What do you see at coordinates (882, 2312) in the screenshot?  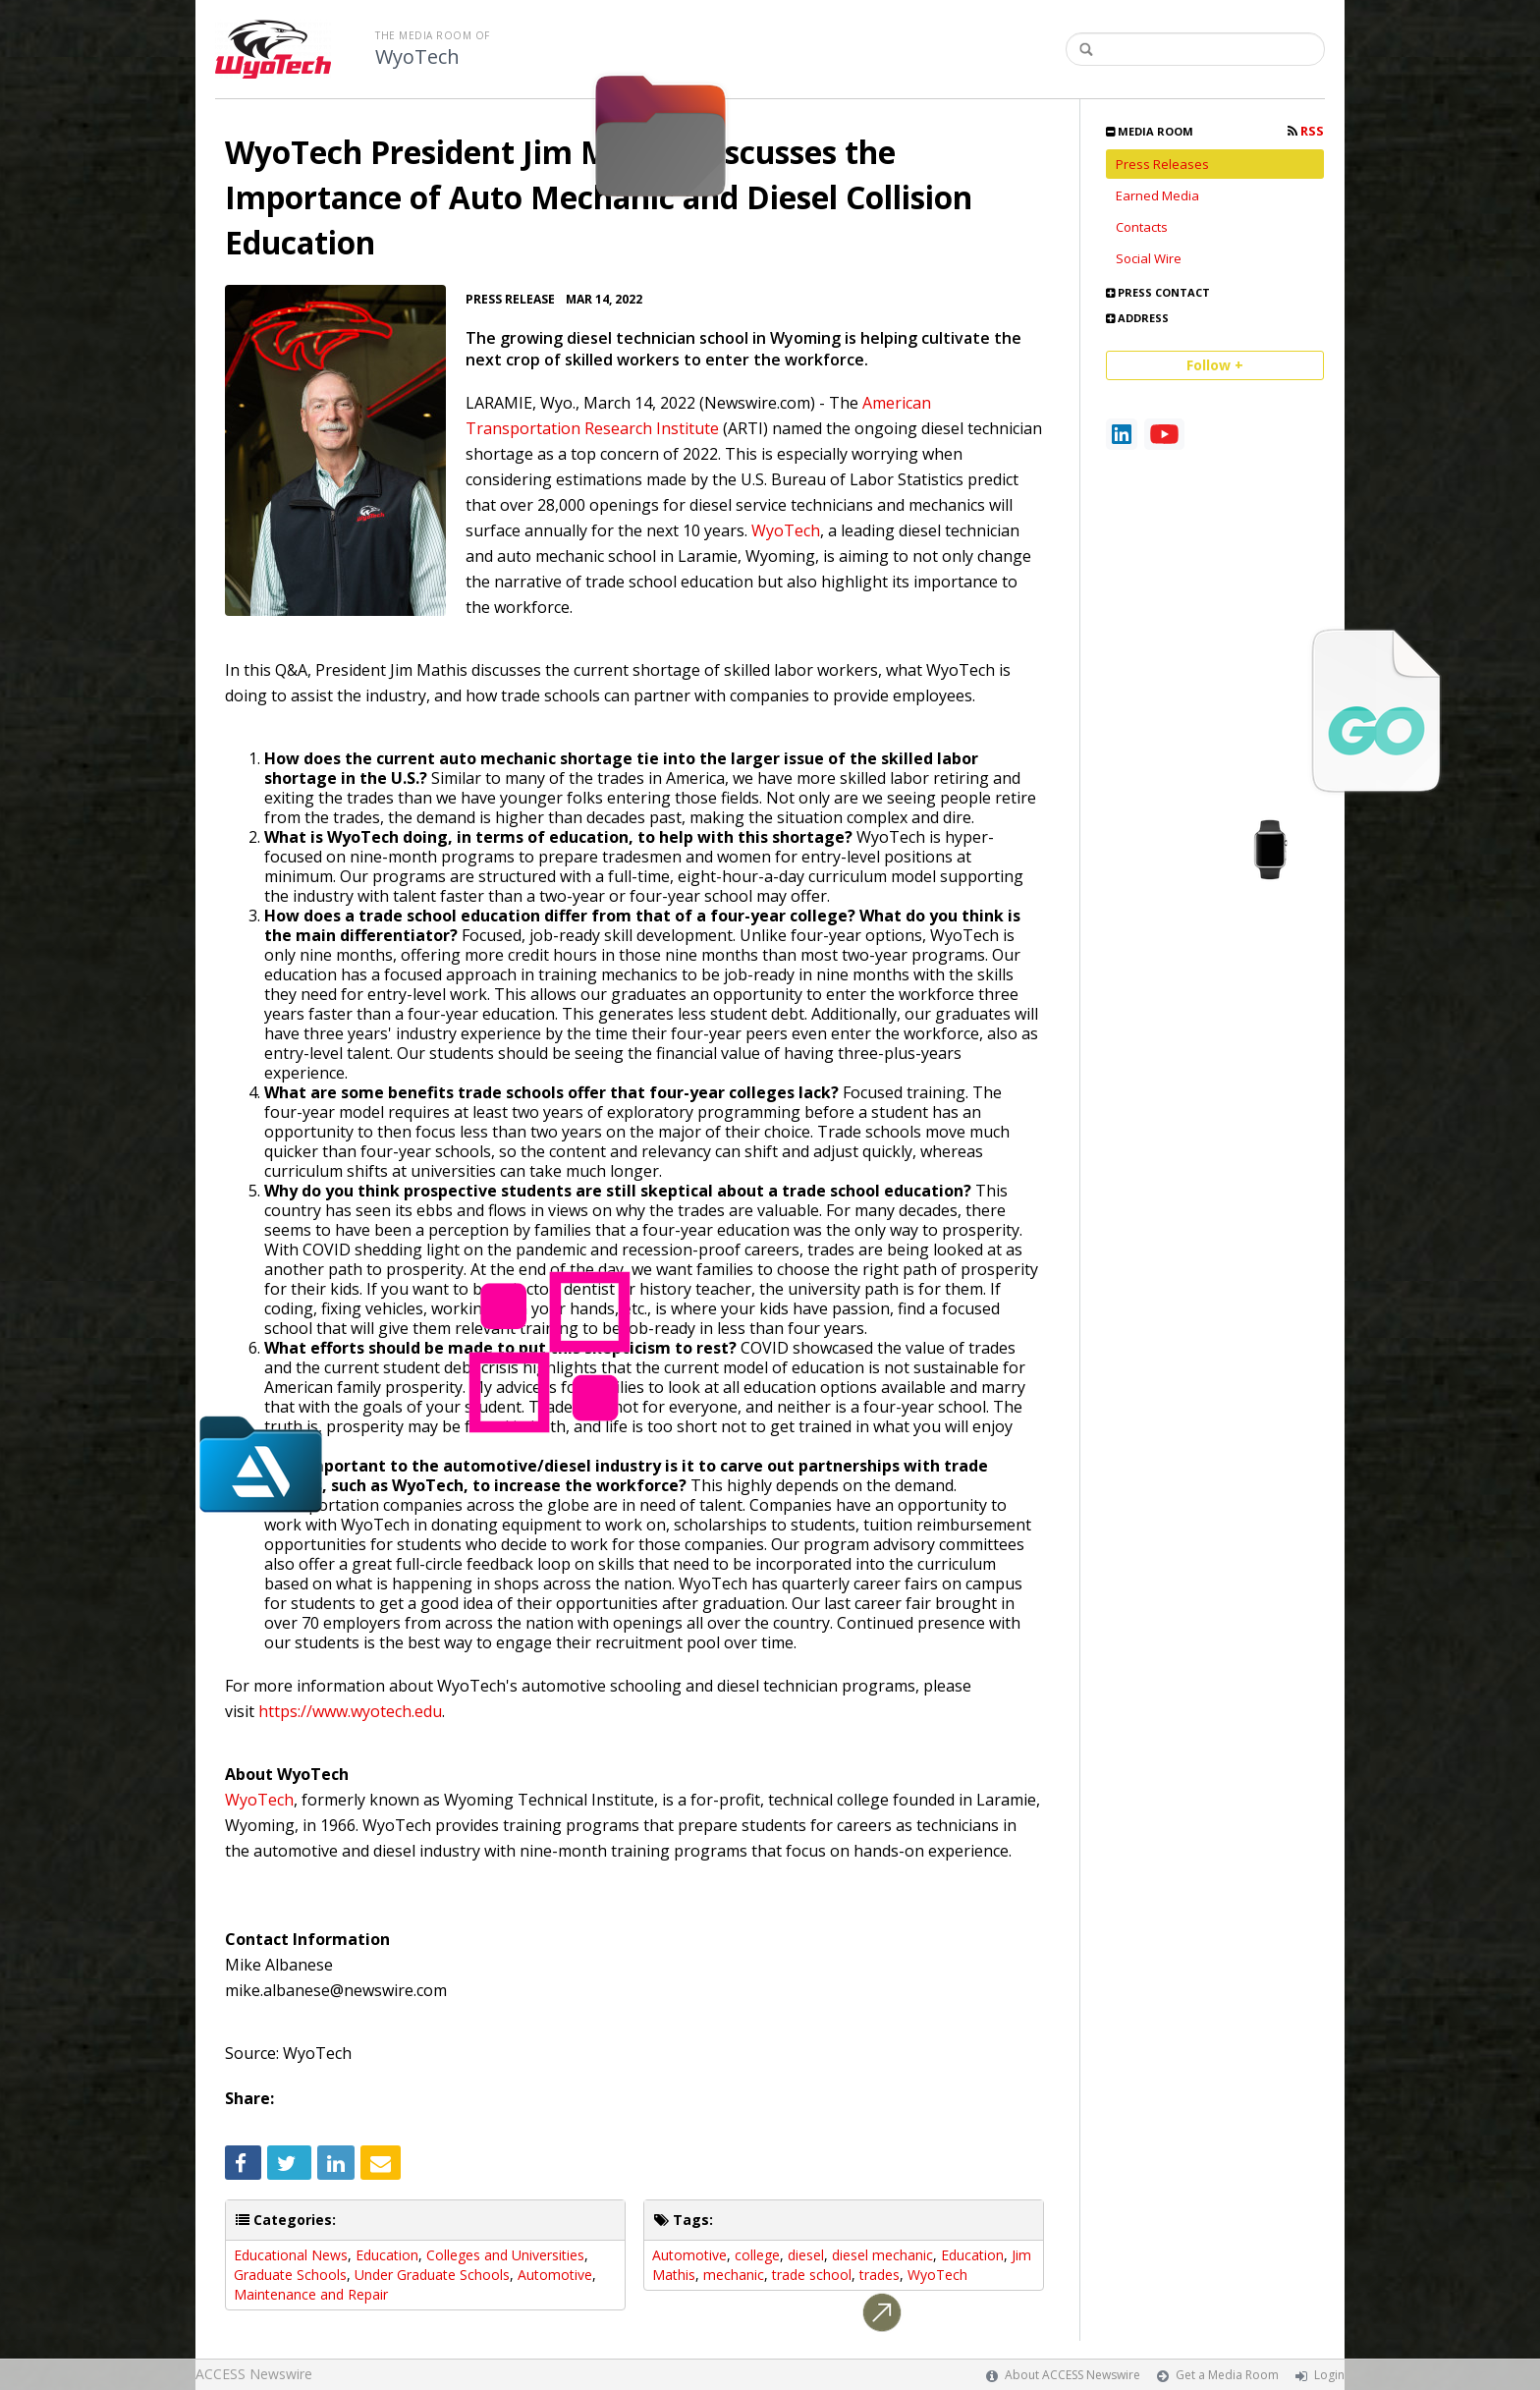 I see `indicates a symbolic link or shortcut to another file` at bounding box center [882, 2312].